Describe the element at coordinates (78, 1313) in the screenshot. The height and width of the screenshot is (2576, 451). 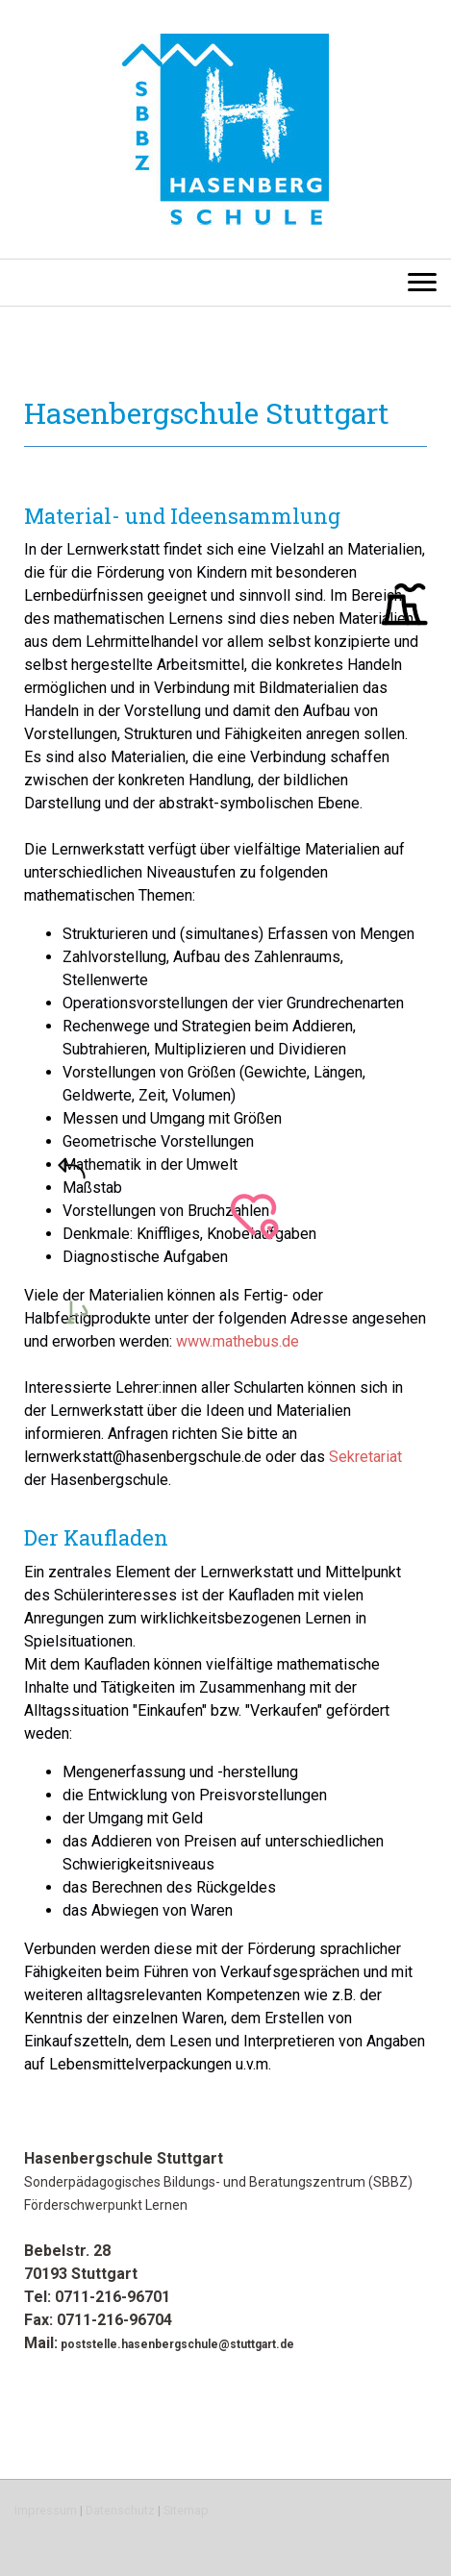
I see `indicates price or amount in UAE dirhams` at that location.